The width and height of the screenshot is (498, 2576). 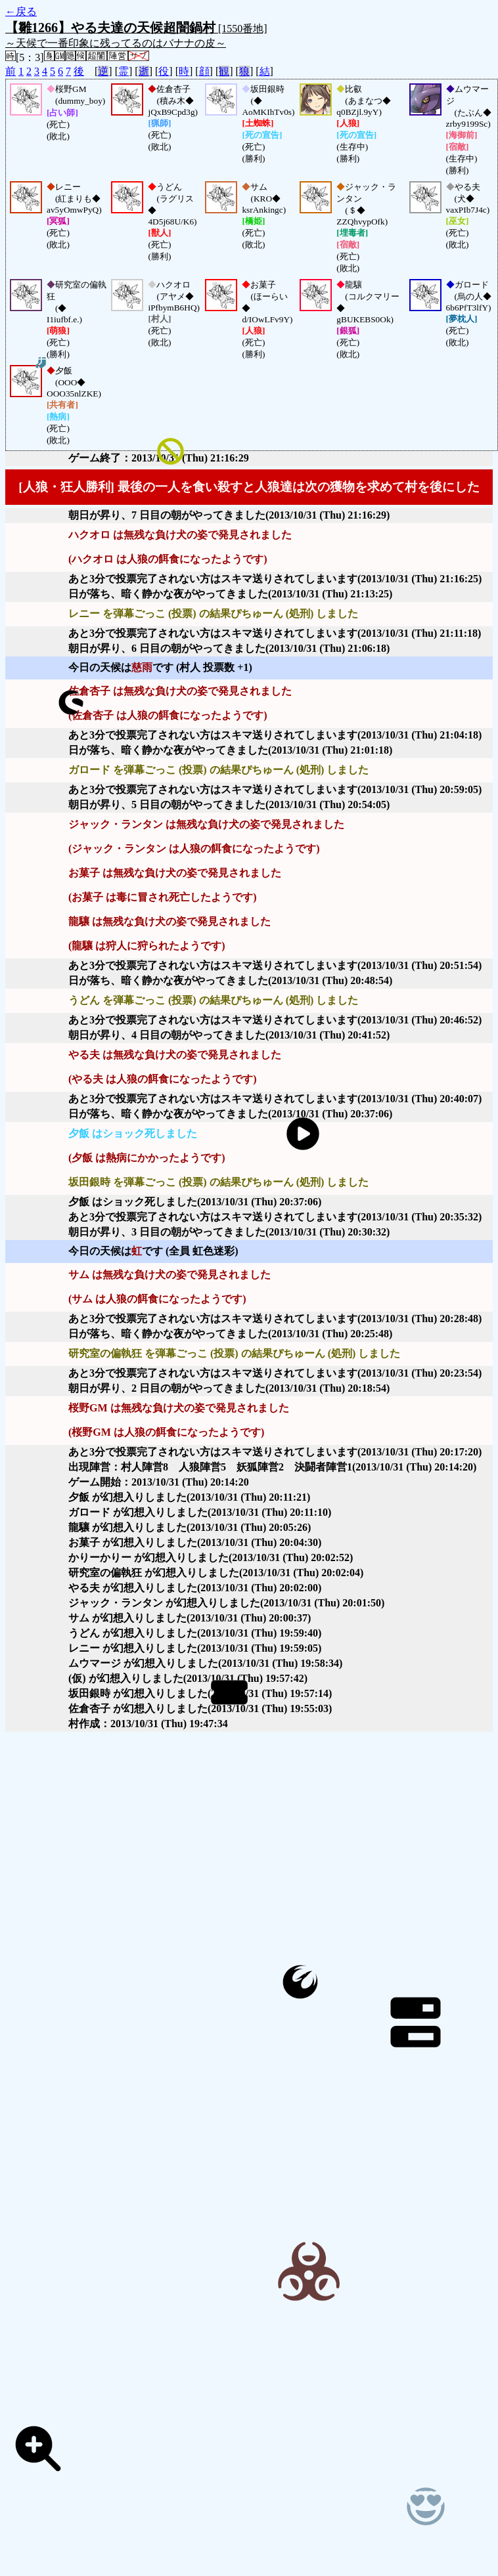 I want to click on play media or video content, so click(x=303, y=1134).